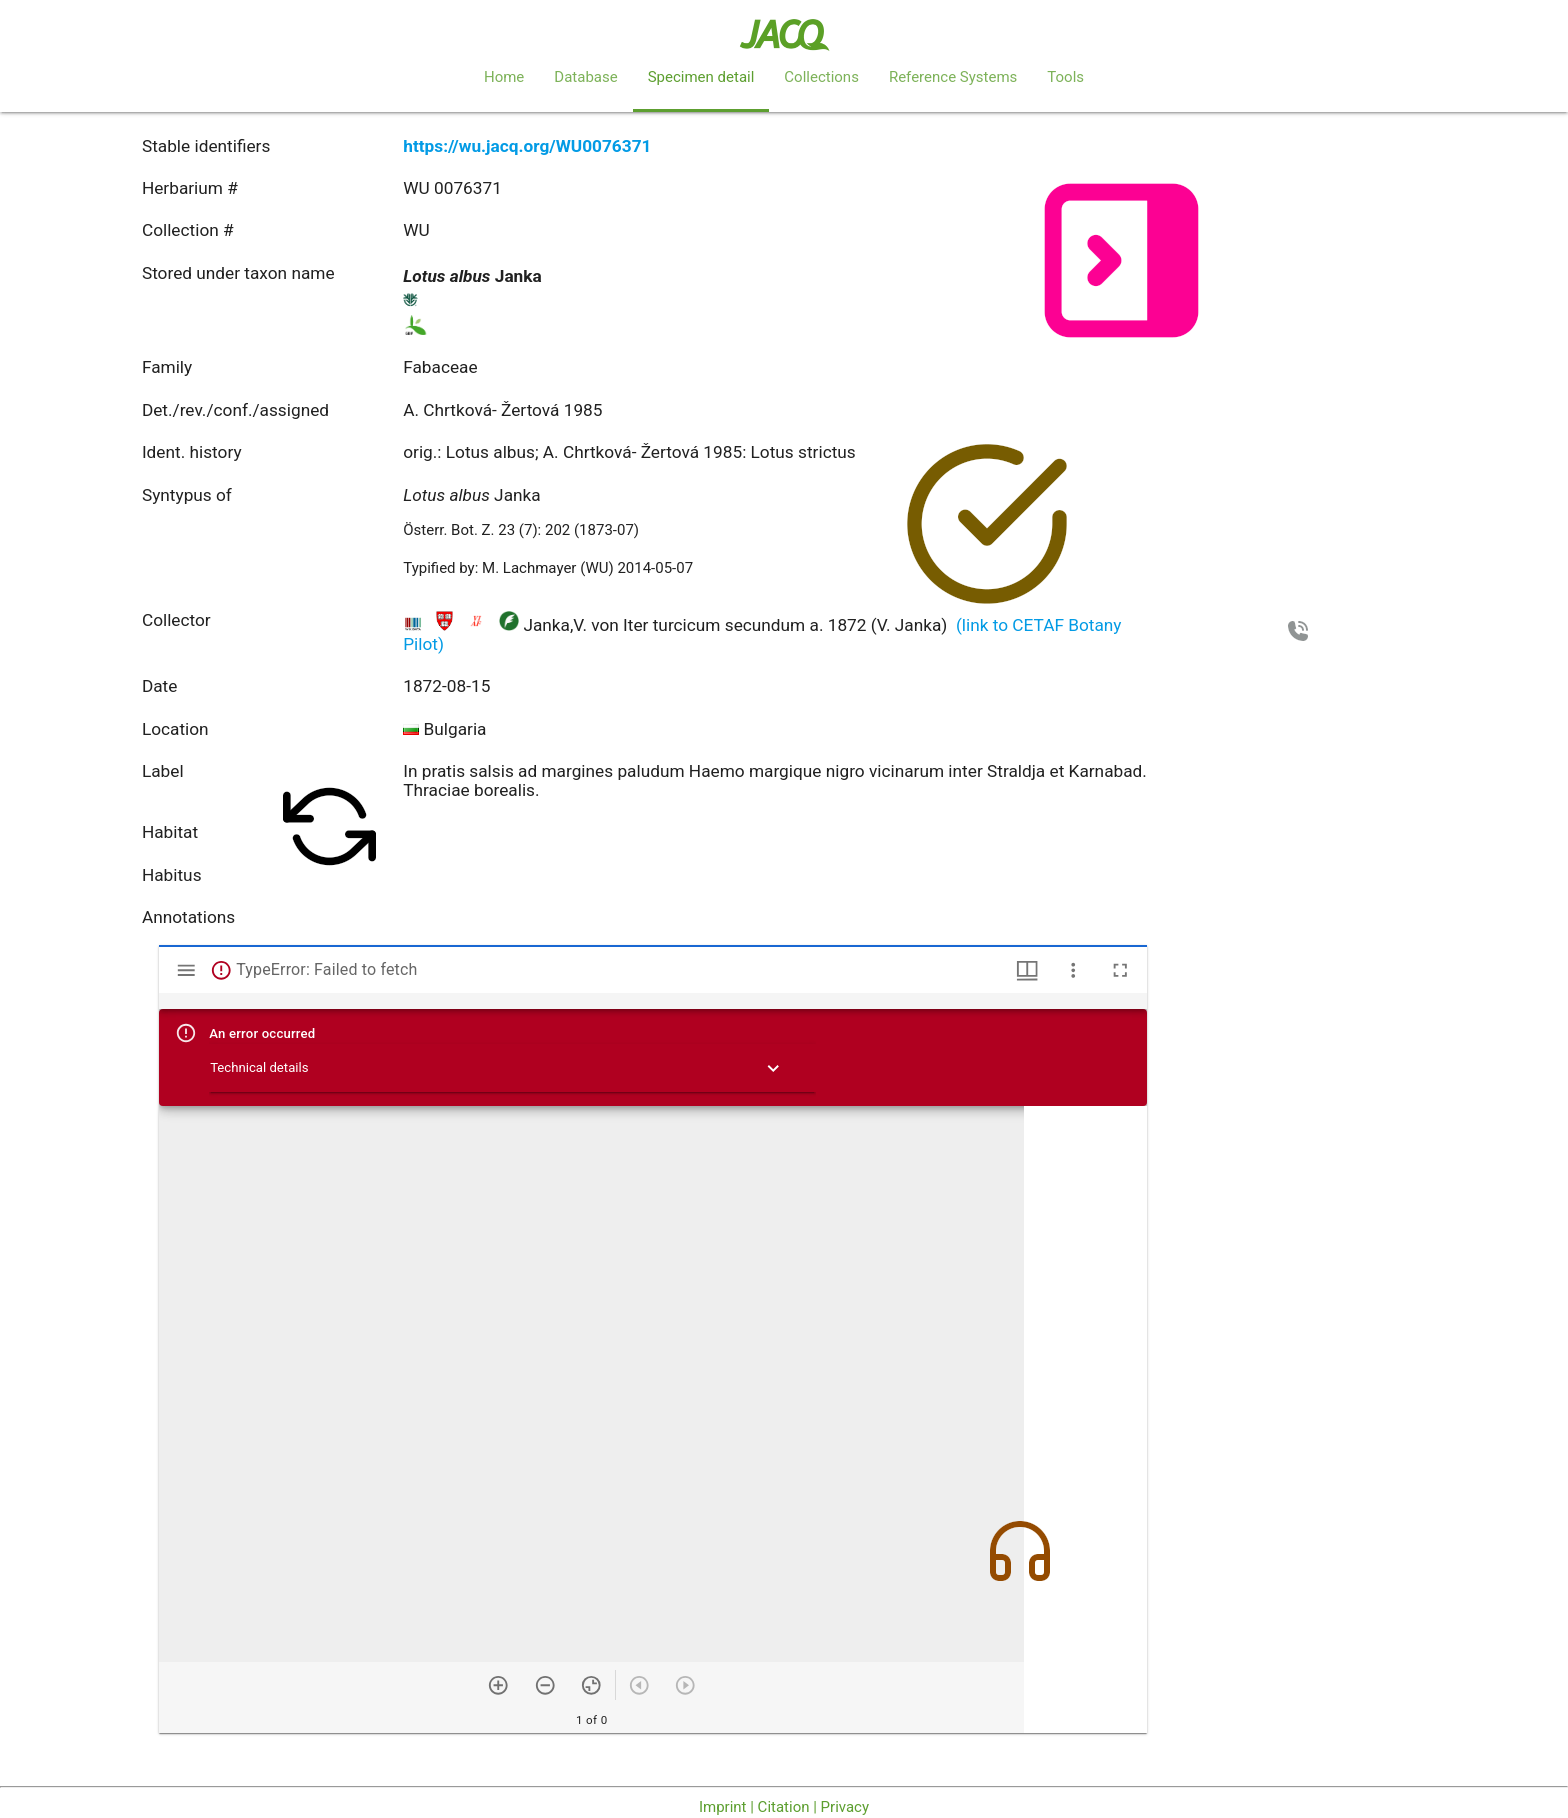 The width and height of the screenshot is (1568, 1818). What do you see at coordinates (1121, 260) in the screenshot?
I see `collapse the right sidebar panel` at bounding box center [1121, 260].